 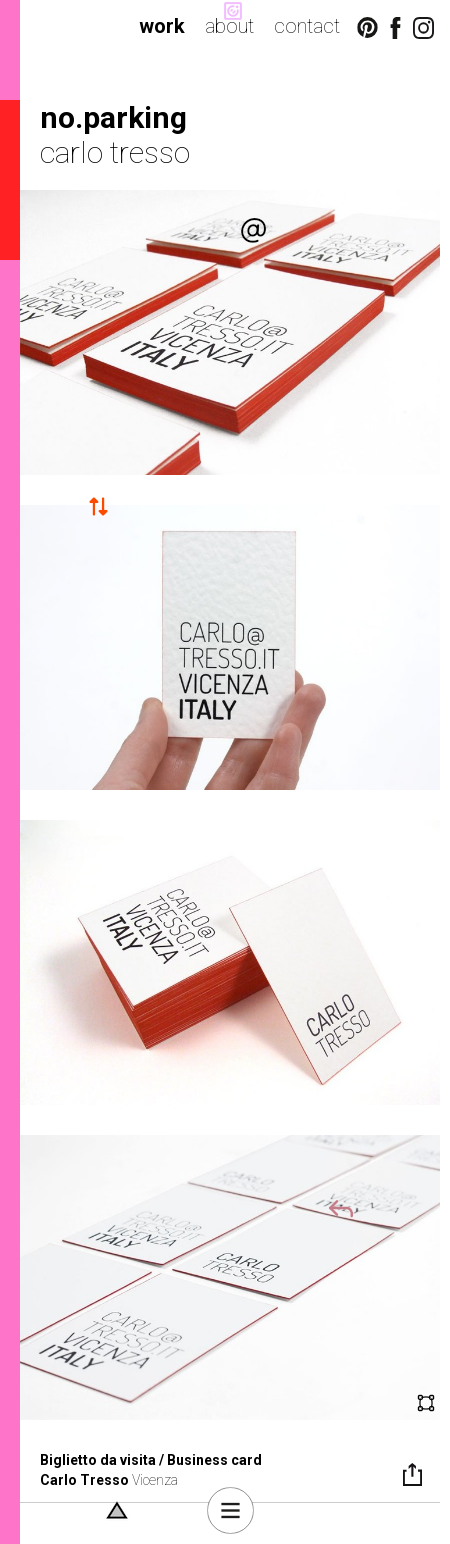 I want to click on reply to a message or email, so click(x=341, y=1208).